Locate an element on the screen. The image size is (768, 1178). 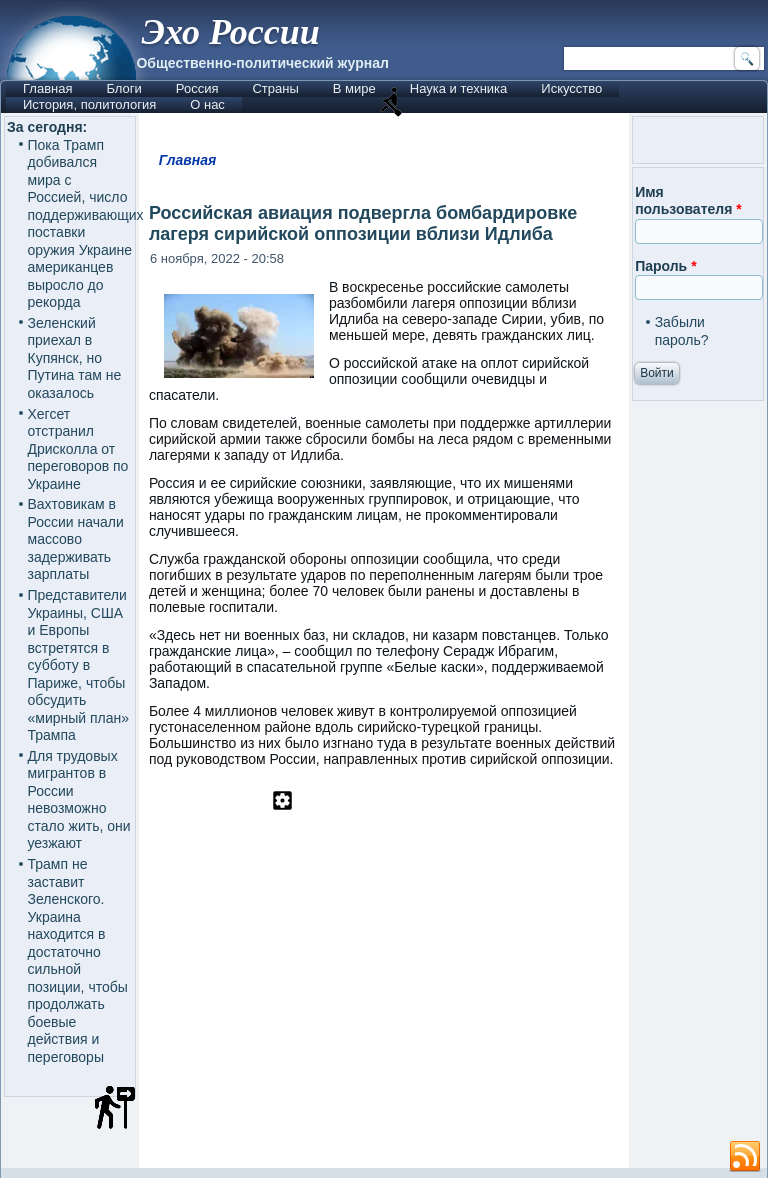
access rowing or kayaking activities is located at coordinates (390, 101).